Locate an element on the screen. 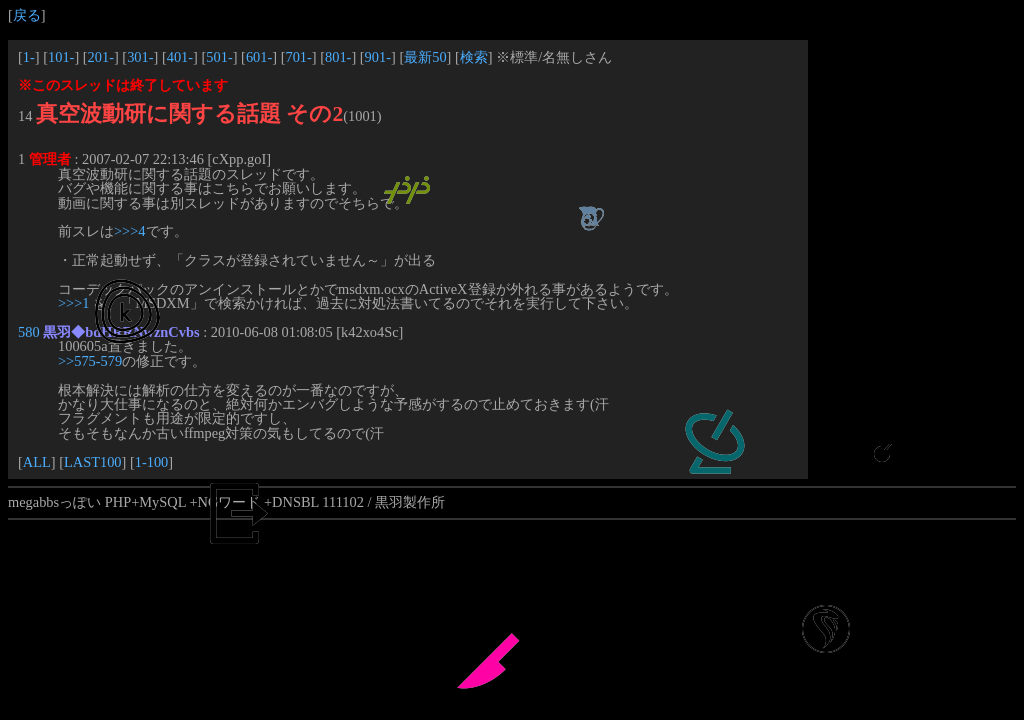 The width and height of the screenshot is (1024, 720). visit the Keep a Changelog website is located at coordinates (127, 311).